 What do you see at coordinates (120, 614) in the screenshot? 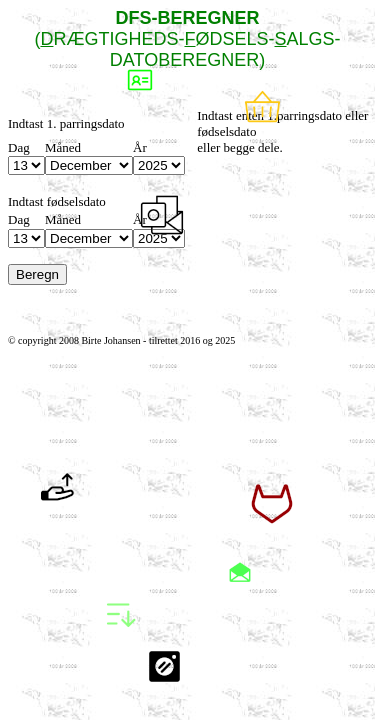
I see `sort items in ascending order` at bounding box center [120, 614].